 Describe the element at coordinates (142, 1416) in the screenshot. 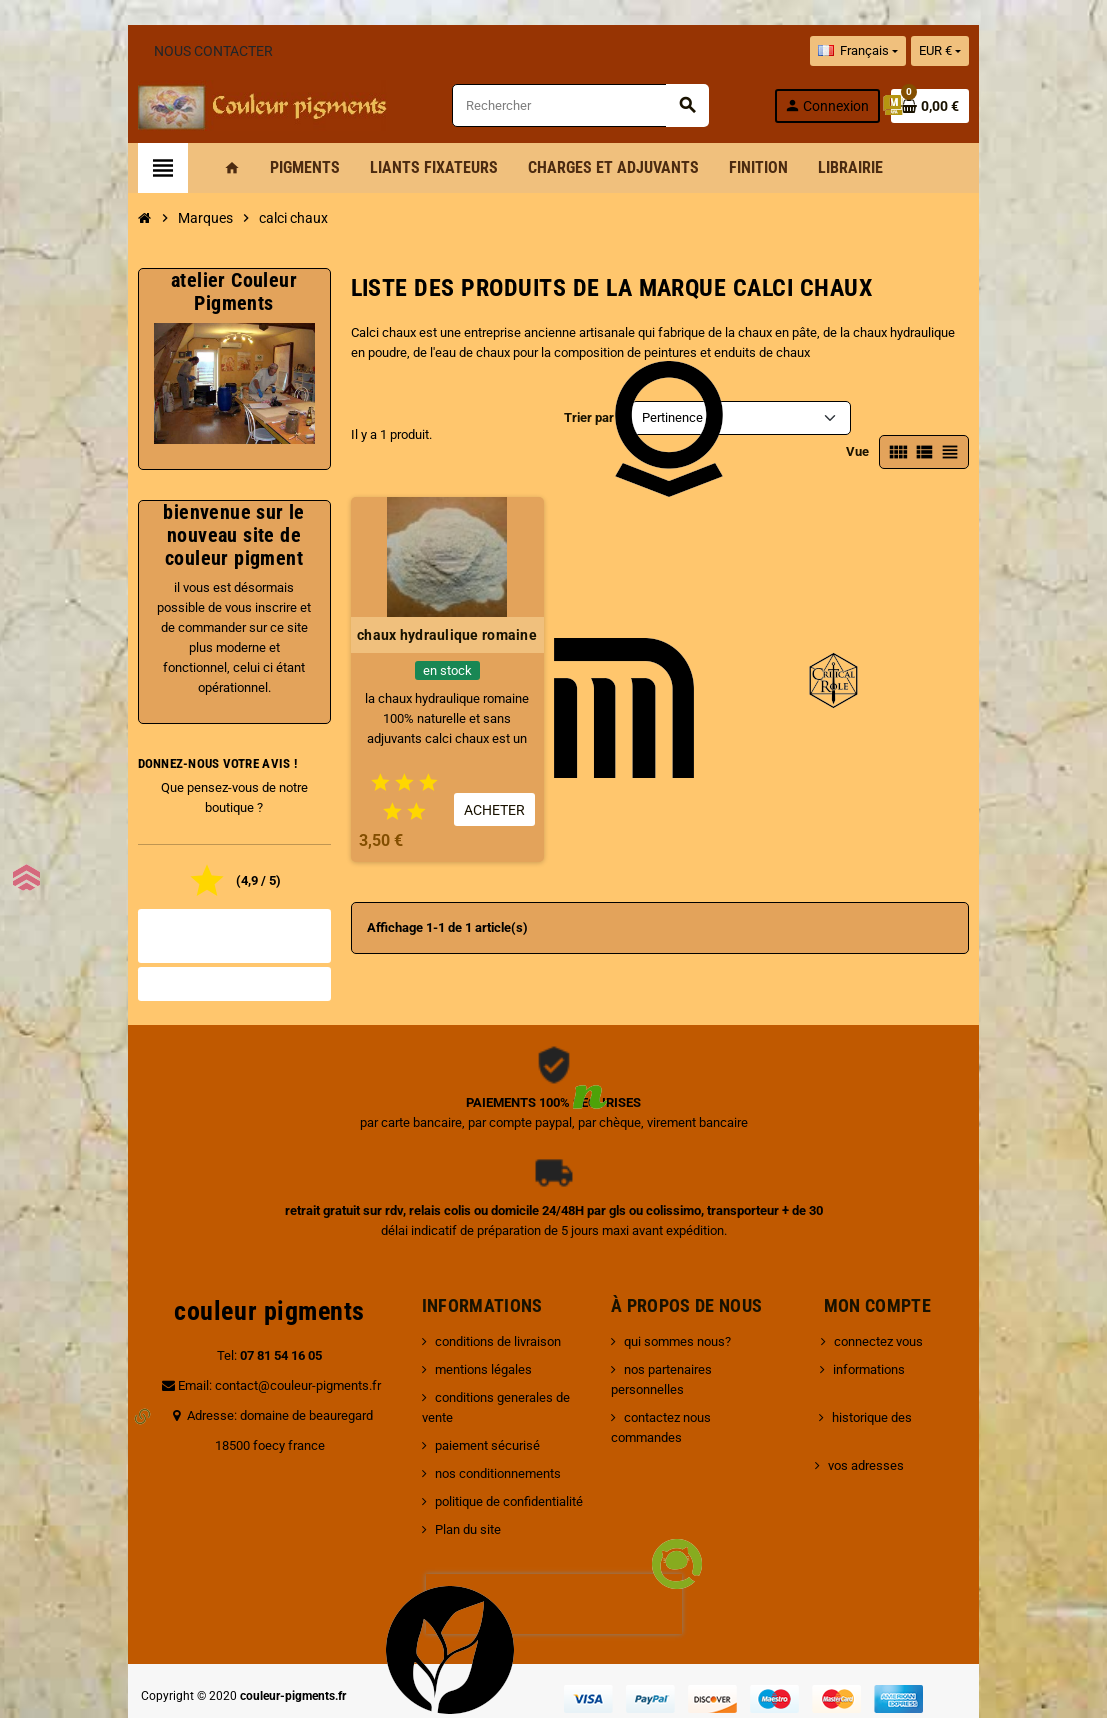

I see `view linked accounts or connections` at that location.